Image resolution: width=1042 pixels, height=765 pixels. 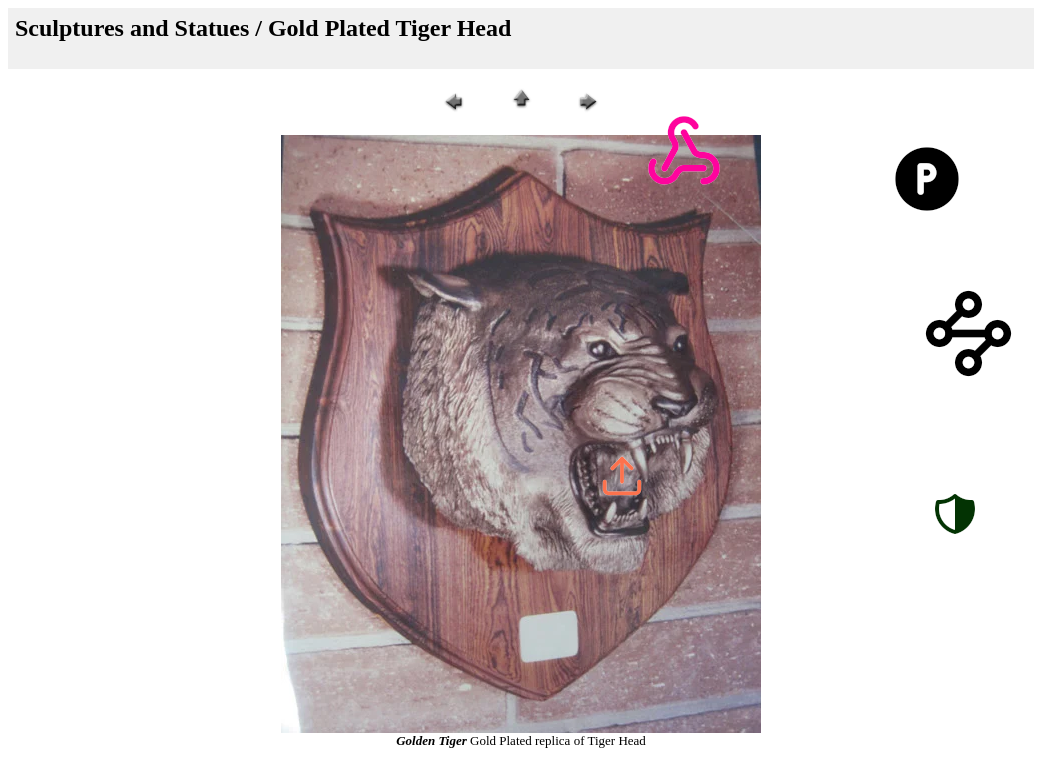 What do you see at coordinates (927, 179) in the screenshot?
I see `indicates parking available or parking location` at bounding box center [927, 179].